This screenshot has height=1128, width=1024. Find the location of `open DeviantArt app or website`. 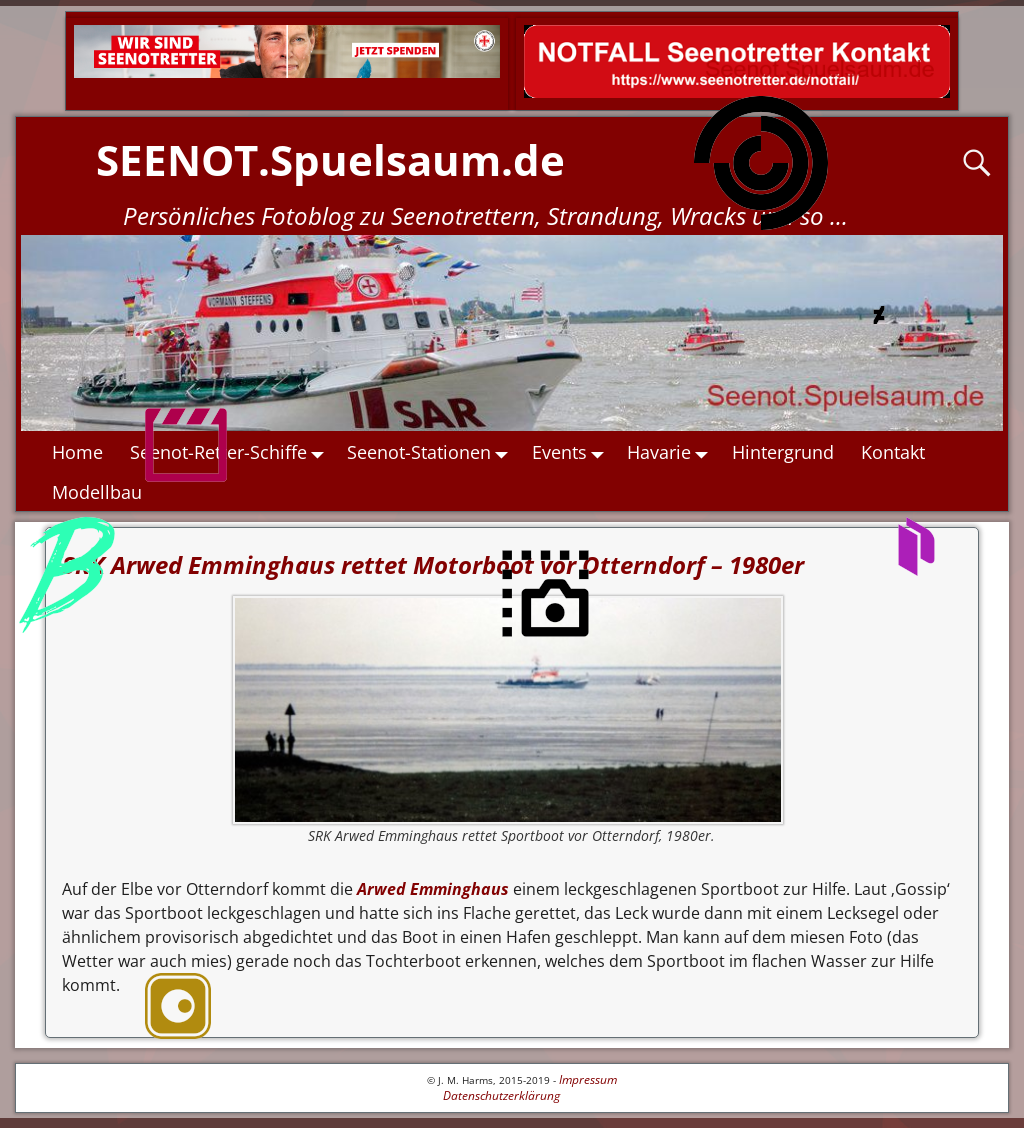

open DeviantArt app or website is located at coordinates (879, 315).